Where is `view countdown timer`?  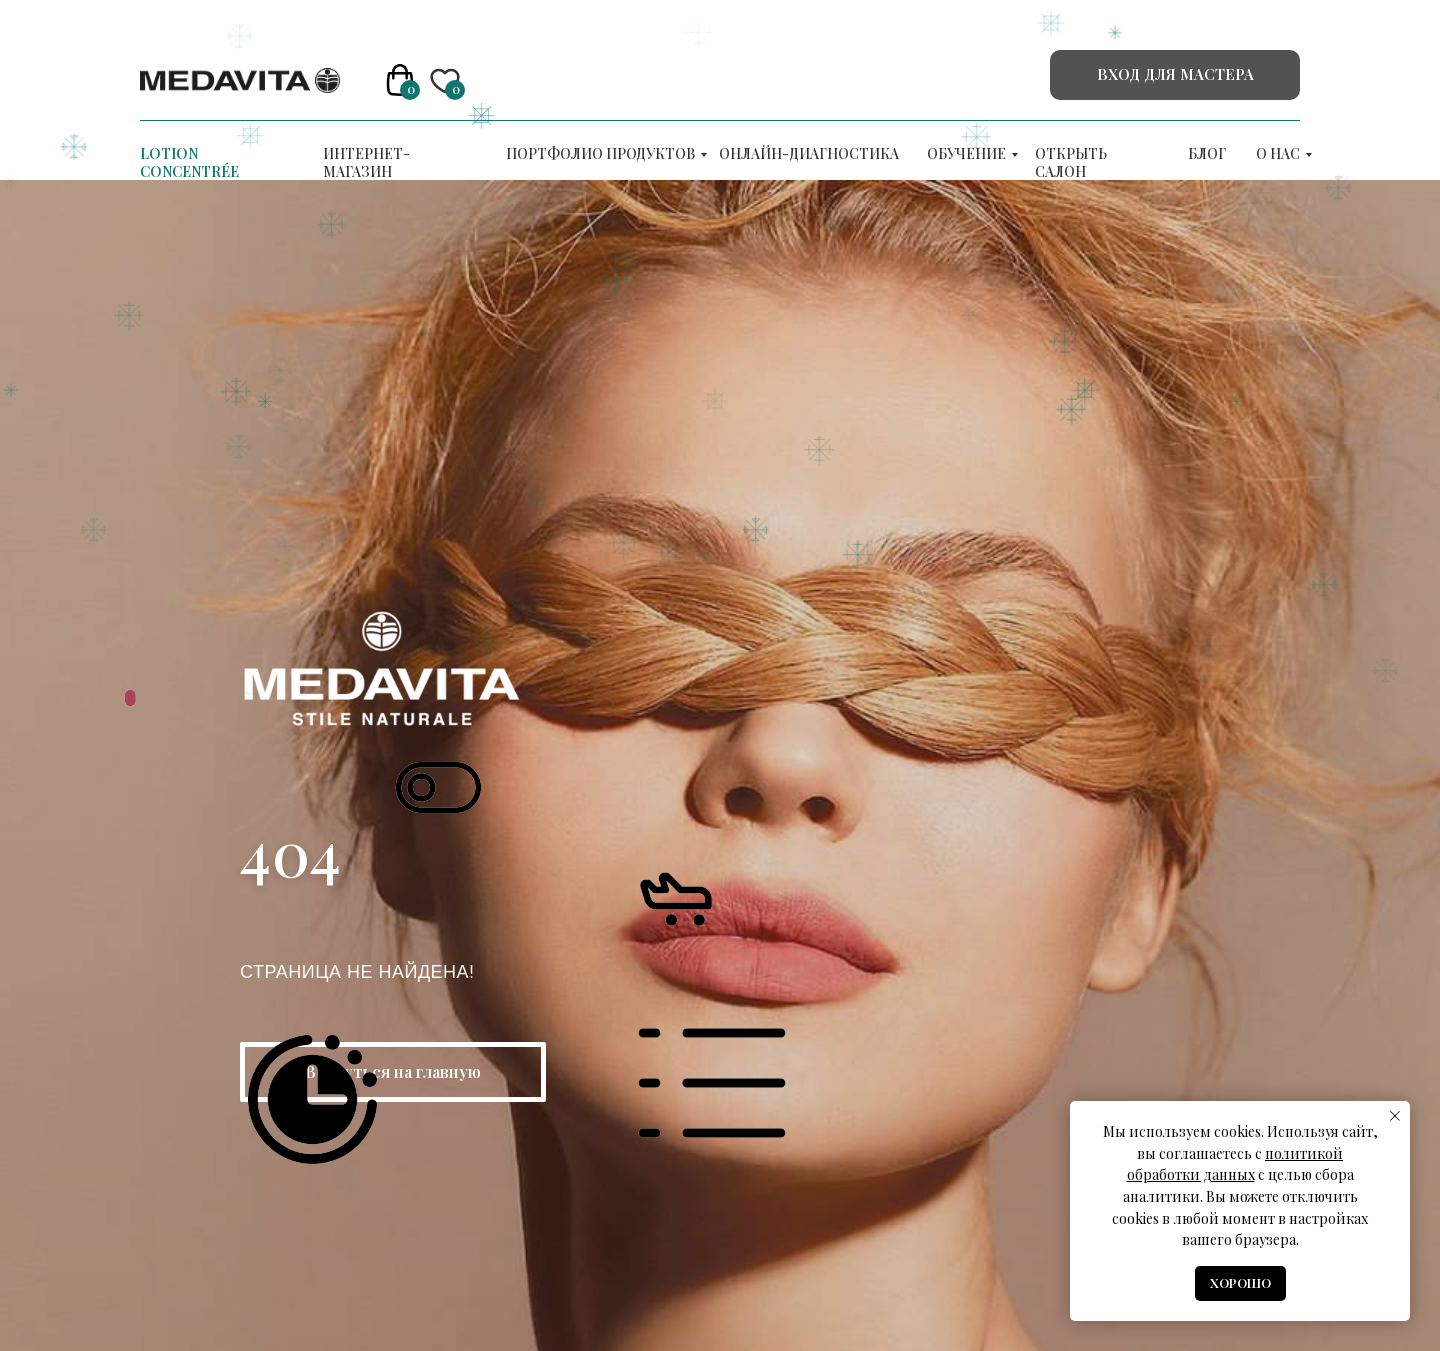
view countdown timer is located at coordinates (312, 1099).